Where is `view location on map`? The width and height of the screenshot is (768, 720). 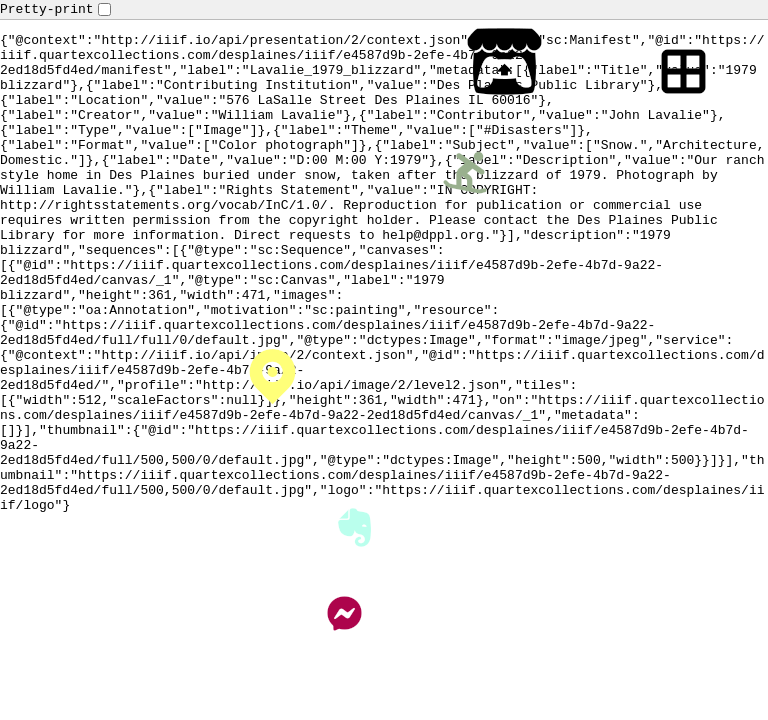 view location on map is located at coordinates (272, 374).